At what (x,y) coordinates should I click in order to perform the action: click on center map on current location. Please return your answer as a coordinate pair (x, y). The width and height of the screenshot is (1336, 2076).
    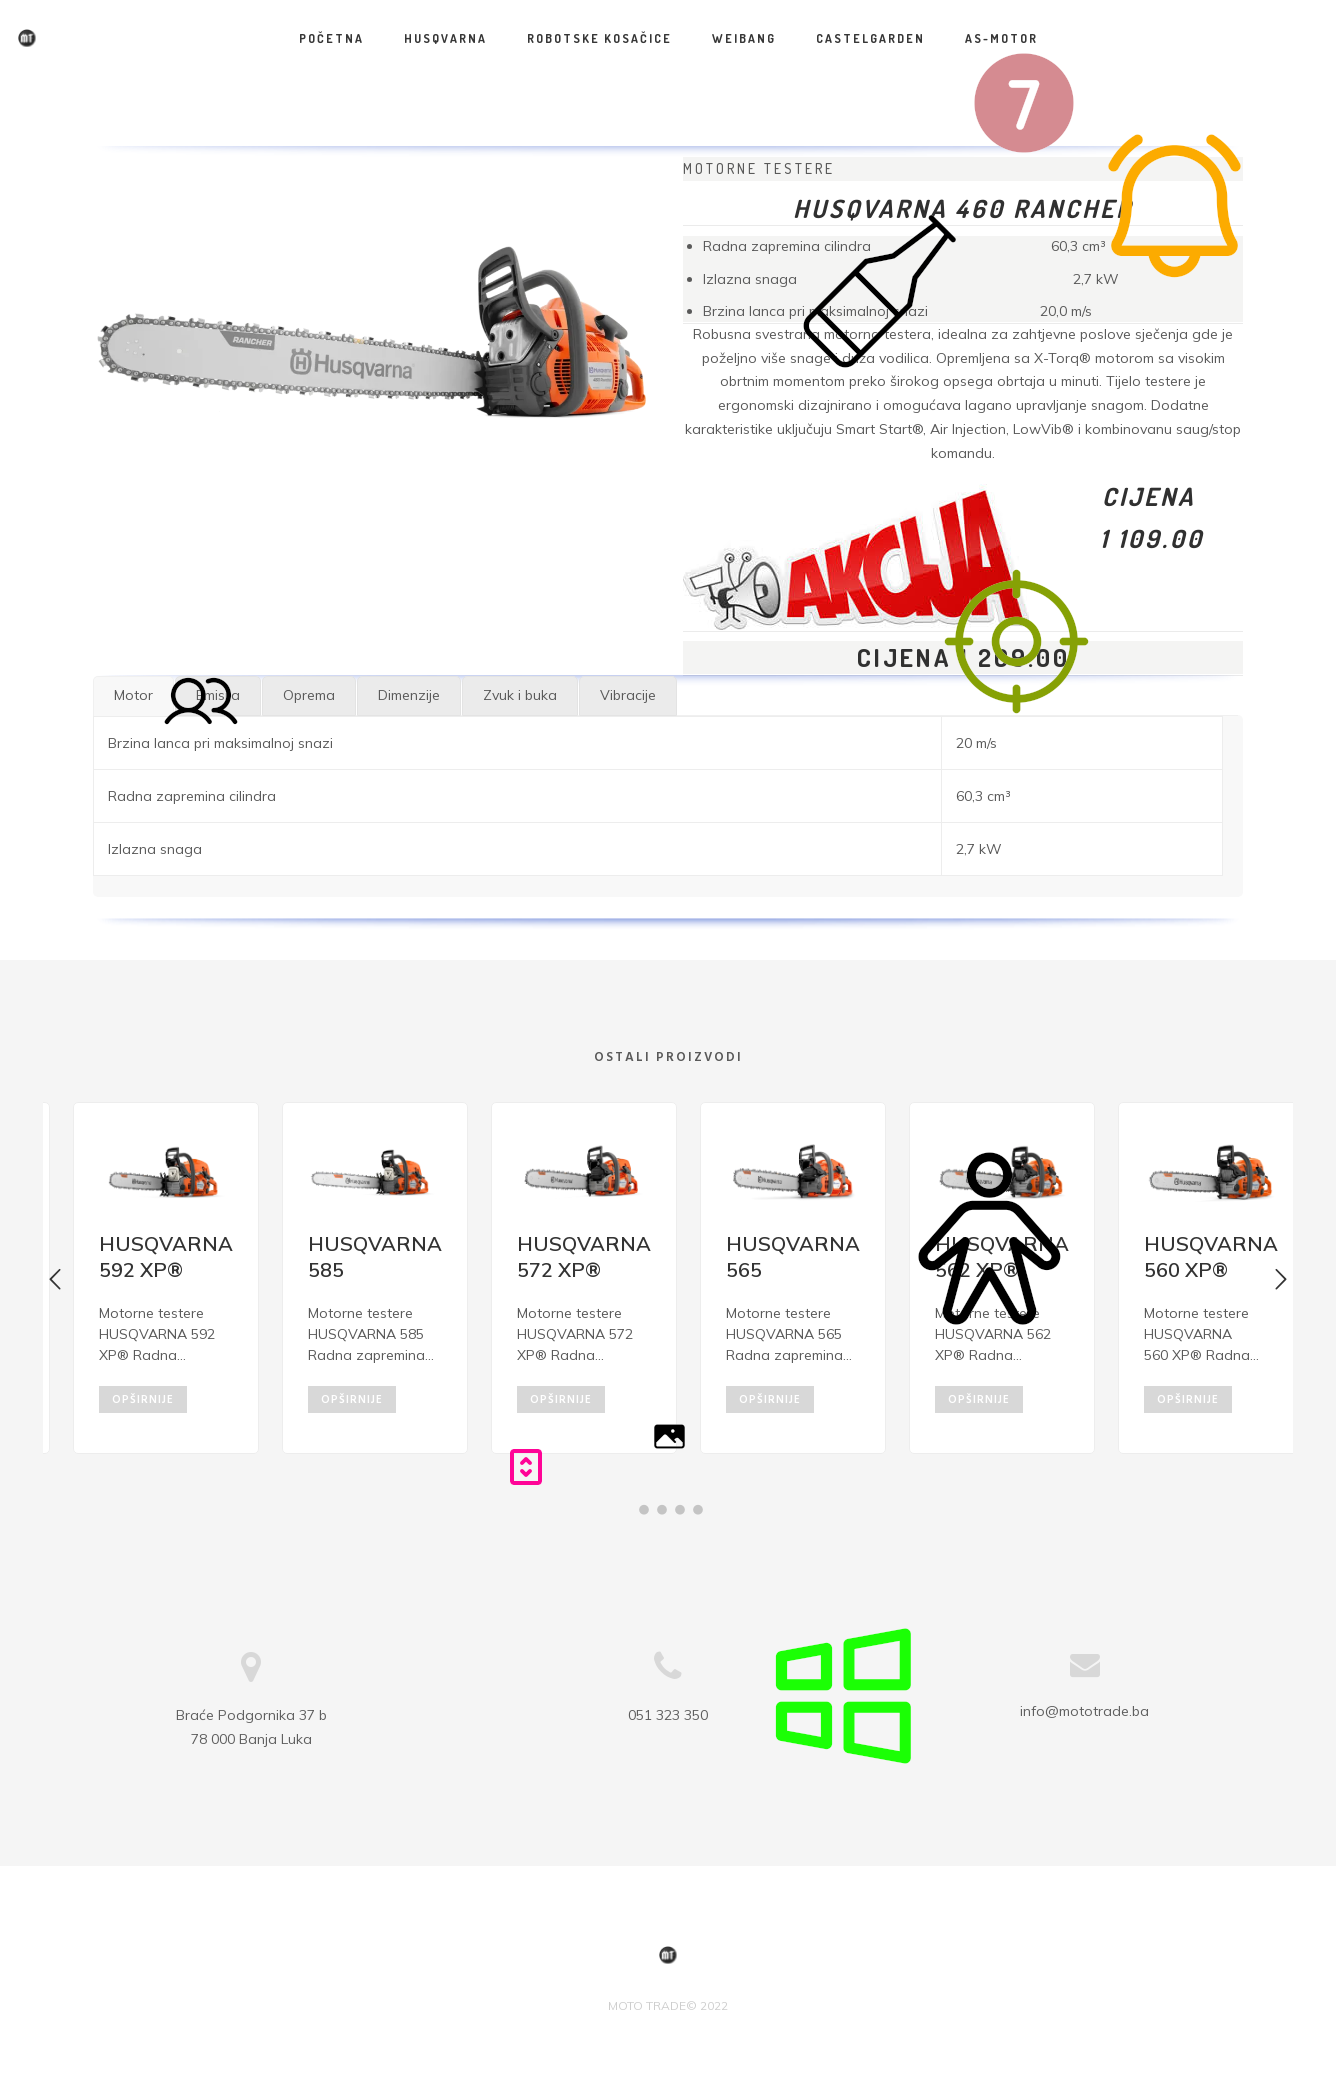
    Looking at the image, I should click on (1016, 641).